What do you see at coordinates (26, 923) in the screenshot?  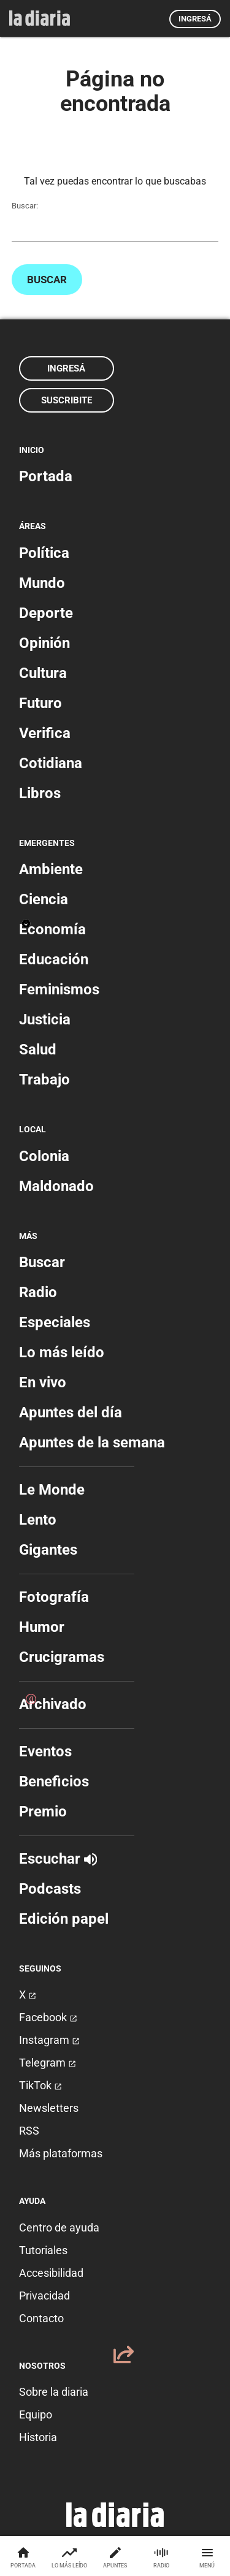 I see `download a file or content` at bounding box center [26, 923].